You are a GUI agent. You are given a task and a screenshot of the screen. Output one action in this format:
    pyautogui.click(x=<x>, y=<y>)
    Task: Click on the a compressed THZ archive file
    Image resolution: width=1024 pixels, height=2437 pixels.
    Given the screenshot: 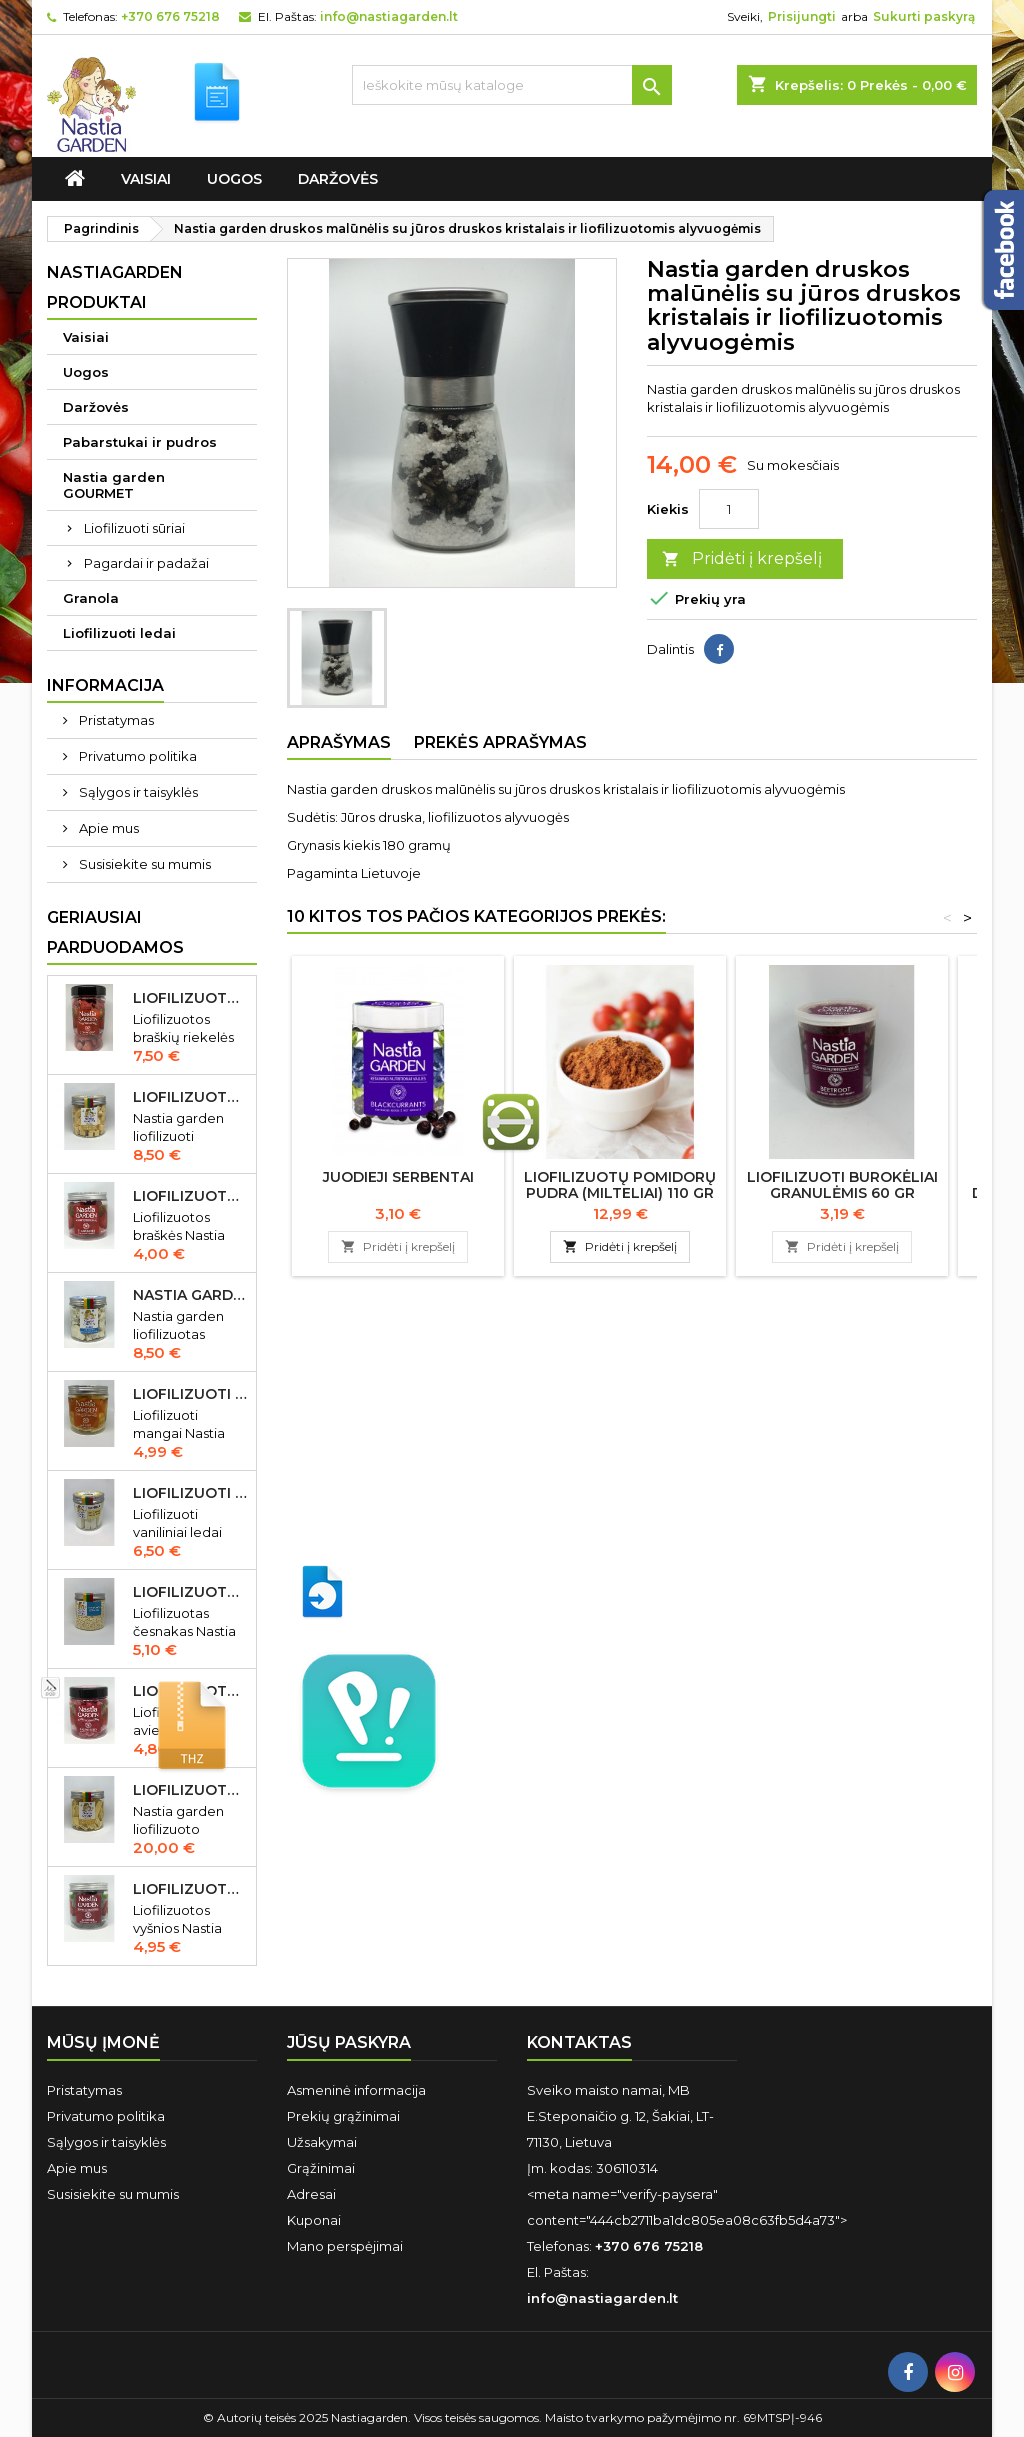 What is the action you would take?
    pyautogui.click(x=192, y=1727)
    